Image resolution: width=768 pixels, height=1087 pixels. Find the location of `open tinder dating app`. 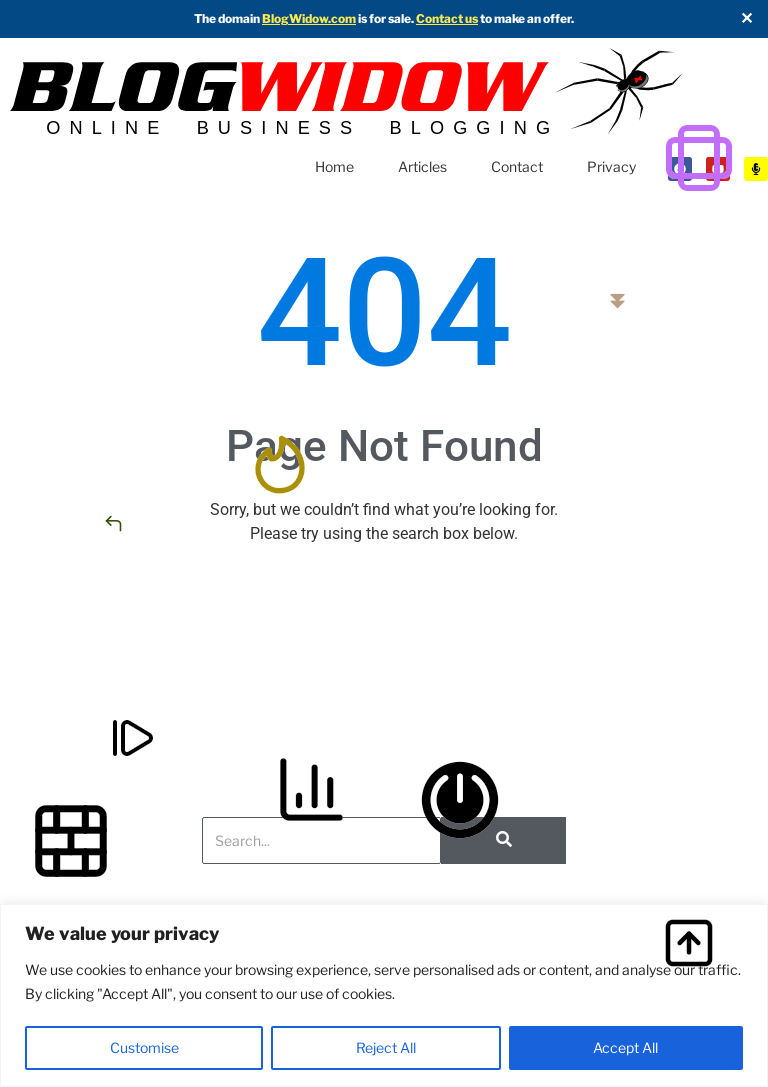

open tinder dating app is located at coordinates (280, 466).